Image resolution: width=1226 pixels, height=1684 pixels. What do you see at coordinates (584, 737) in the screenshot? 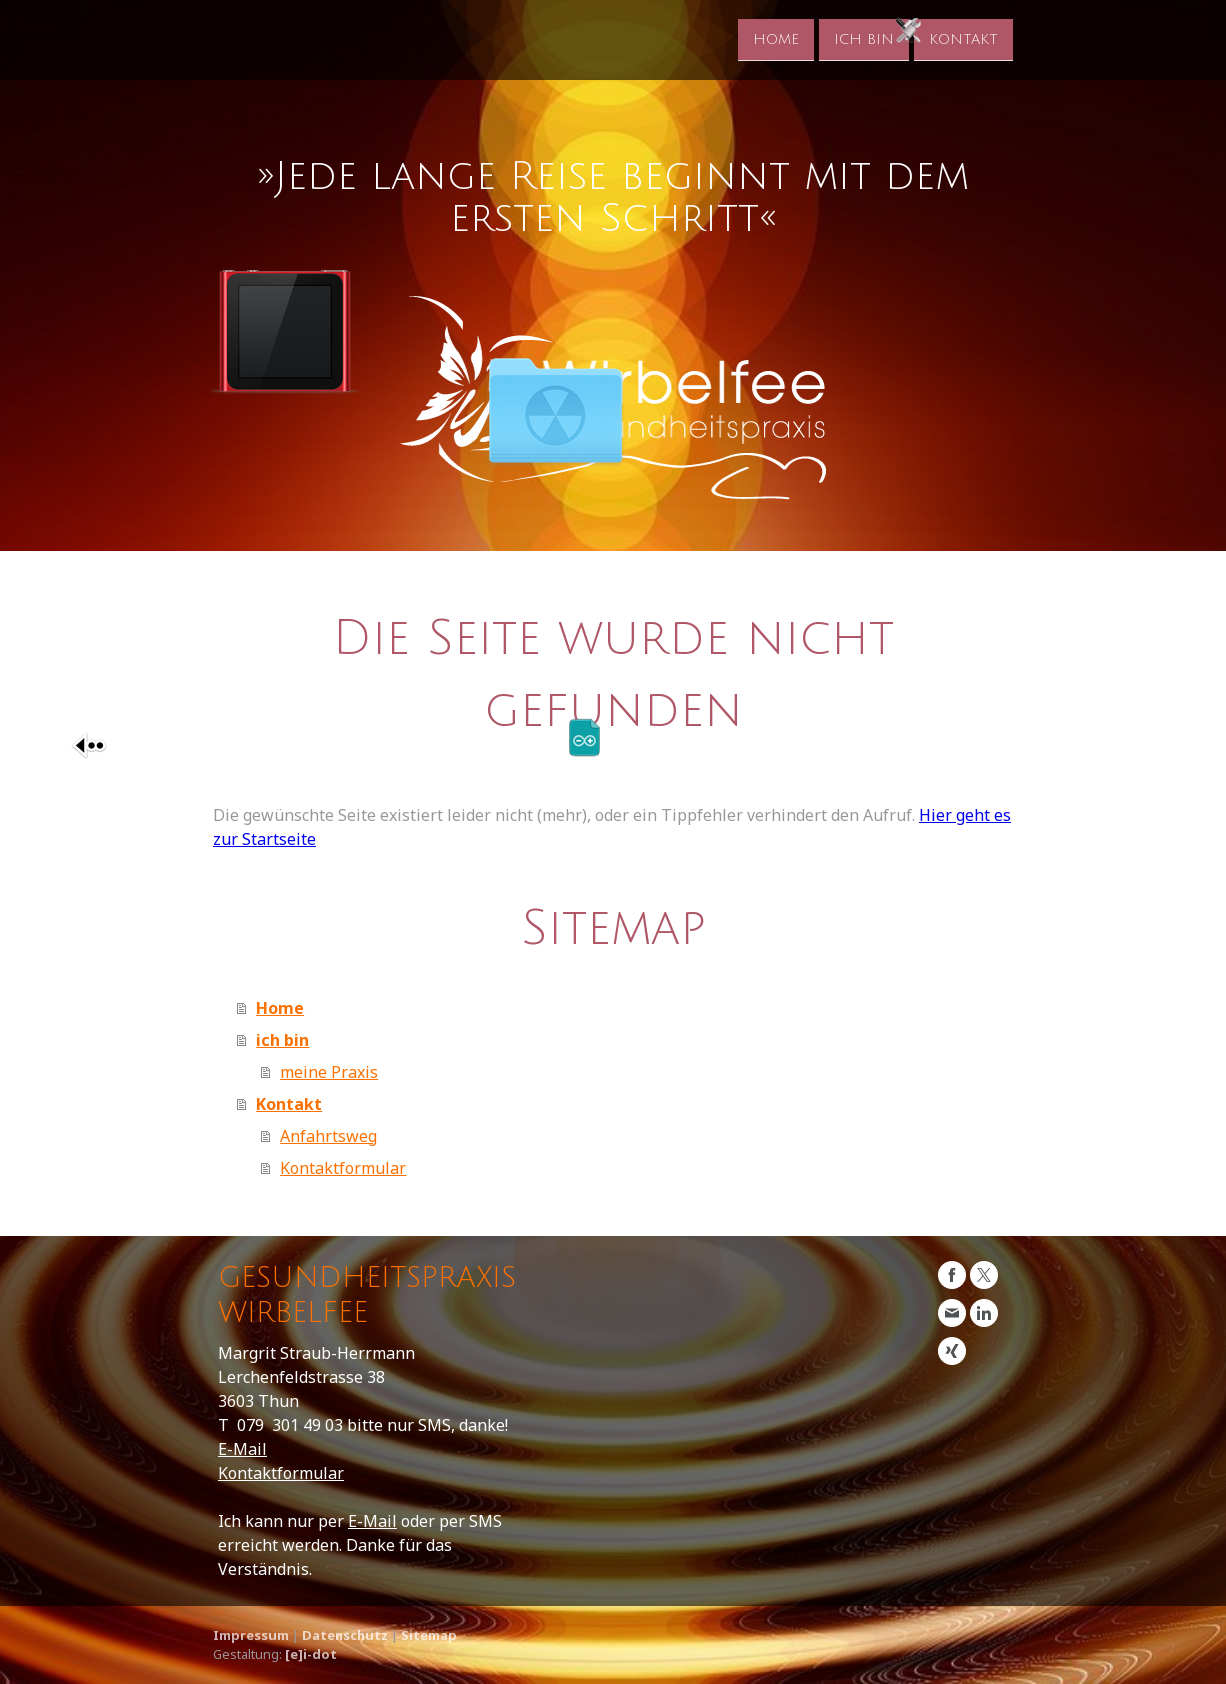
I see `arduino source code file` at bounding box center [584, 737].